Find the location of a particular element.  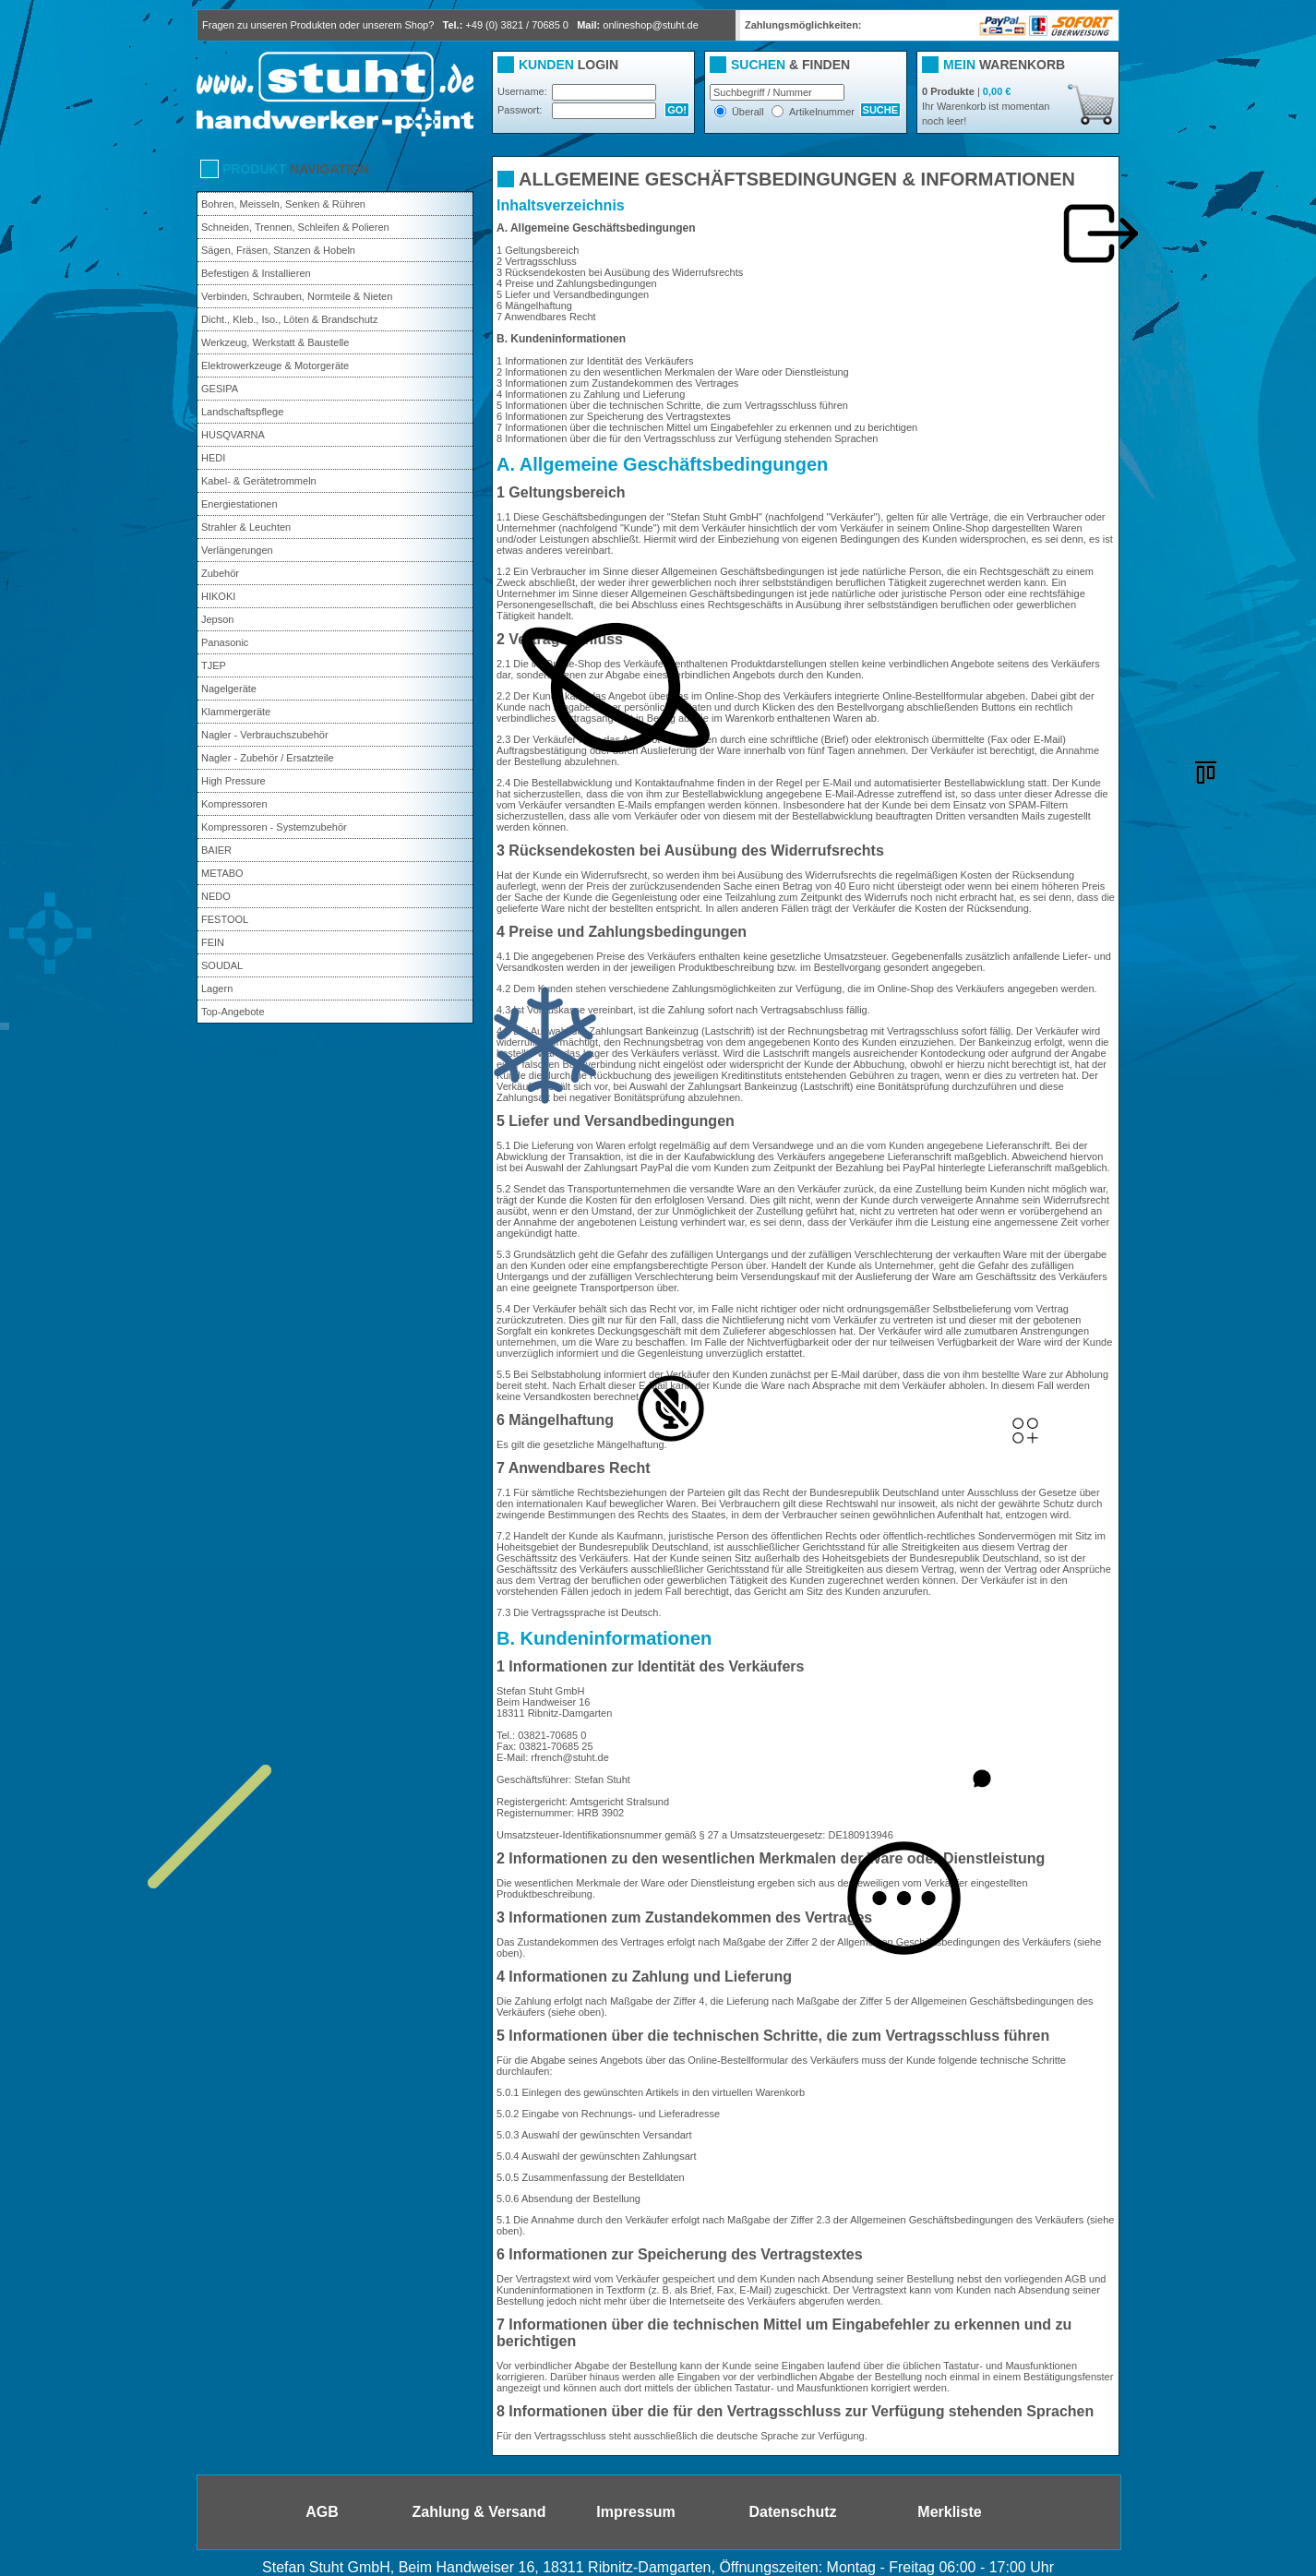

add a new item to a collection is located at coordinates (1025, 1431).